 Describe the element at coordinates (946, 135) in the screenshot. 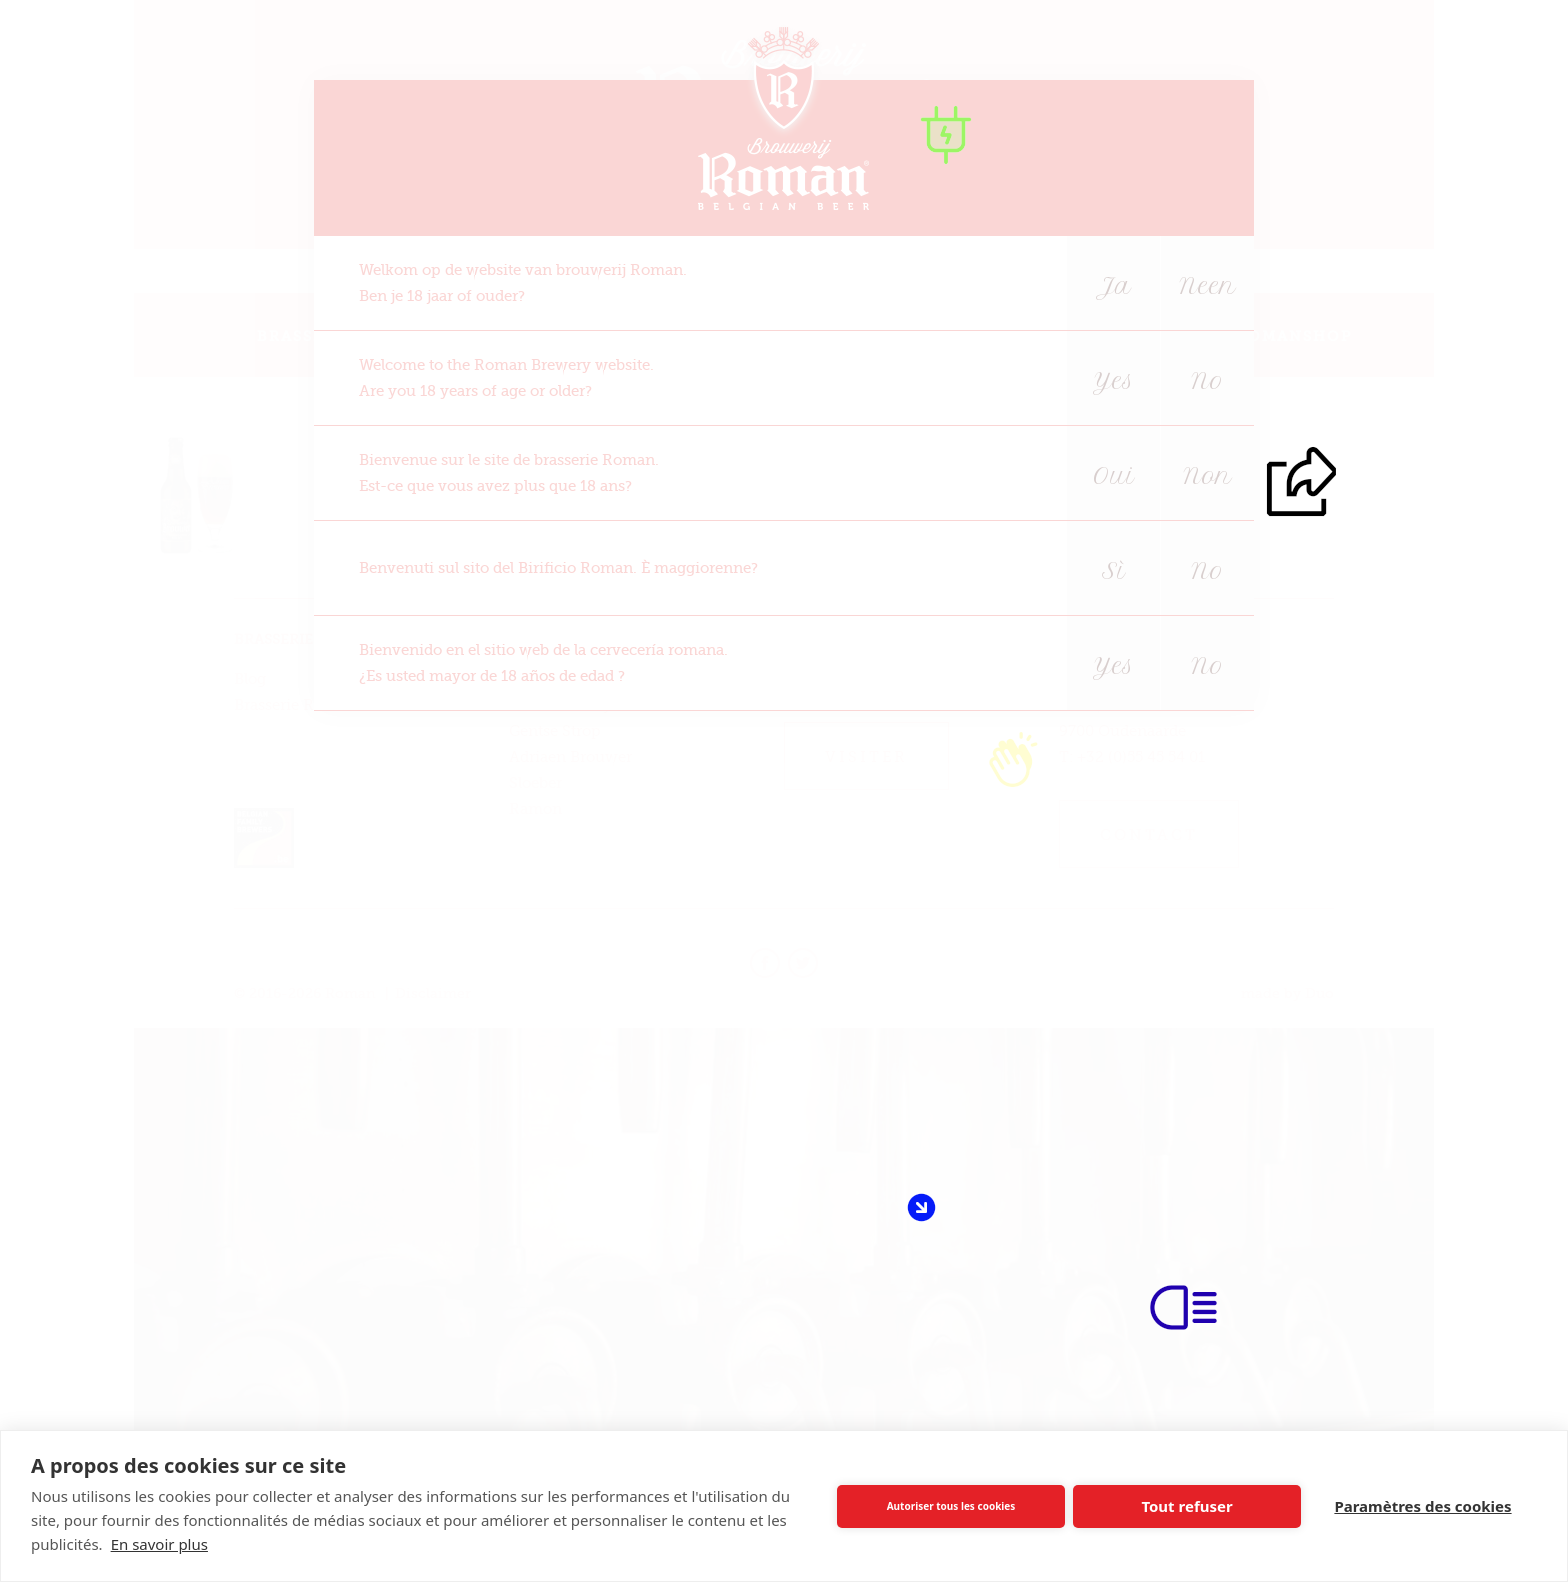

I see `indicates device is currently charging` at that location.